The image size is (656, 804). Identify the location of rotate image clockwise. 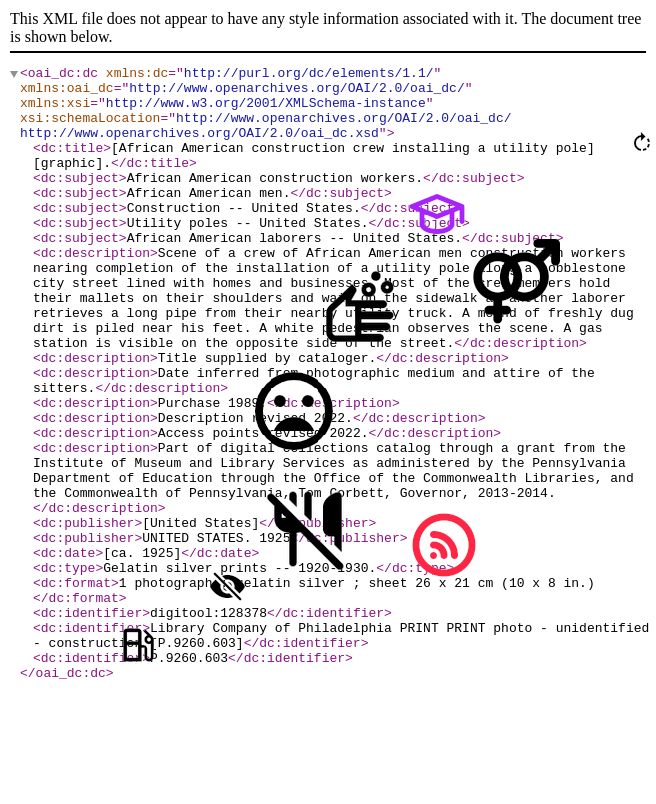
(642, 143).